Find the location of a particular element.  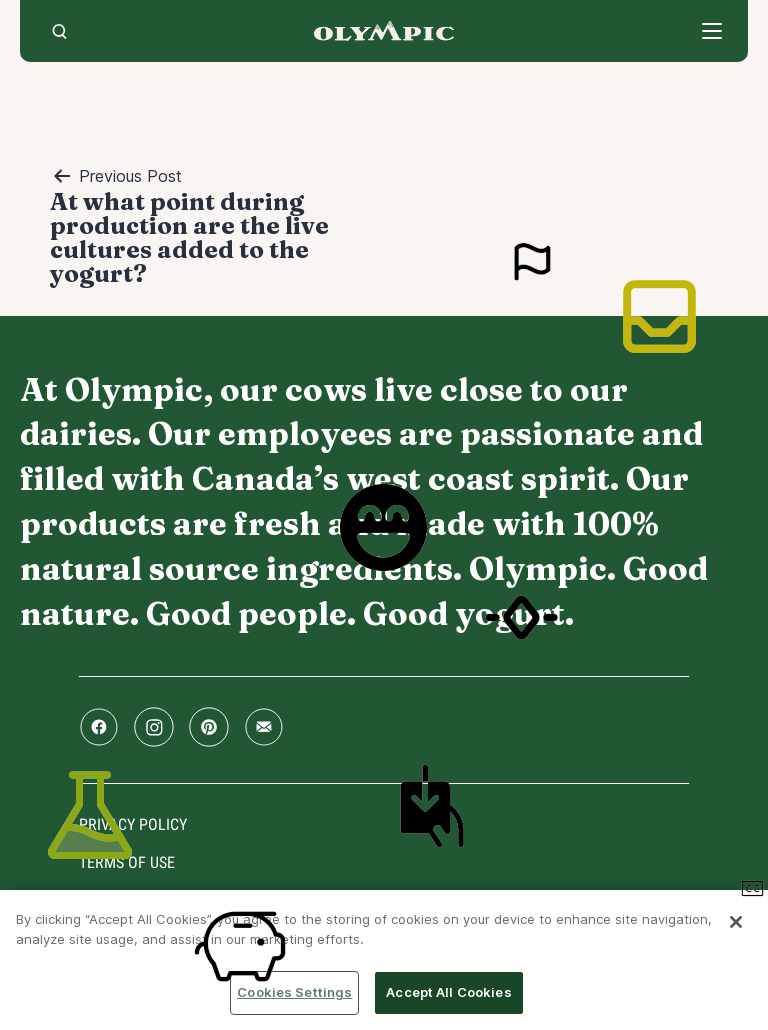

access savings or budget features is located at coordinates (241, 946).